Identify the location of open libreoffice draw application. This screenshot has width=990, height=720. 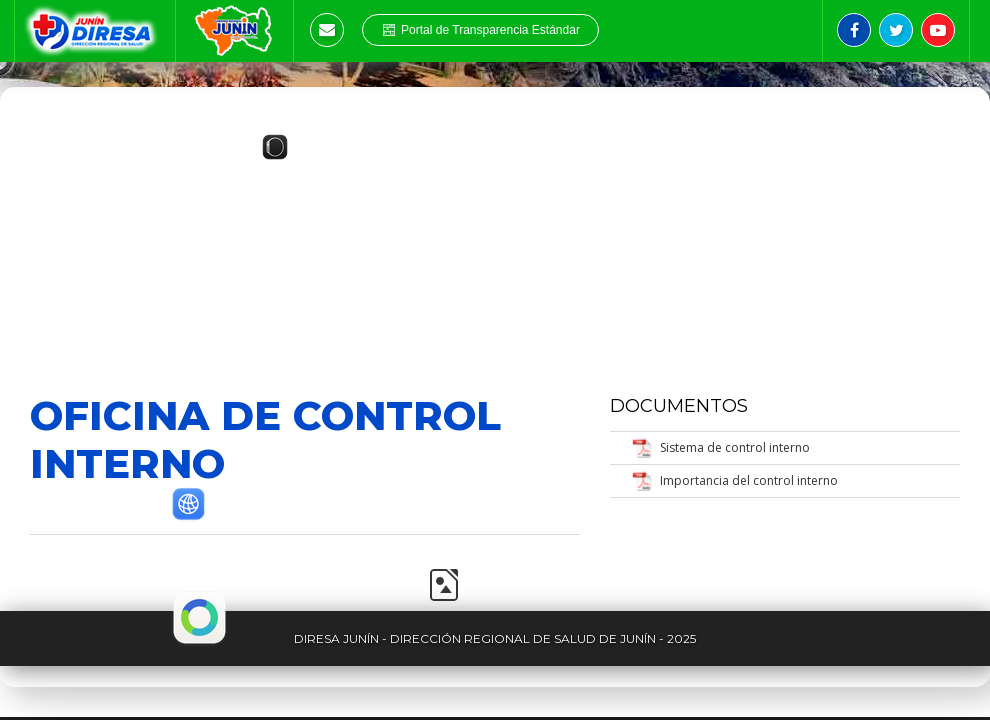
(444, 585).